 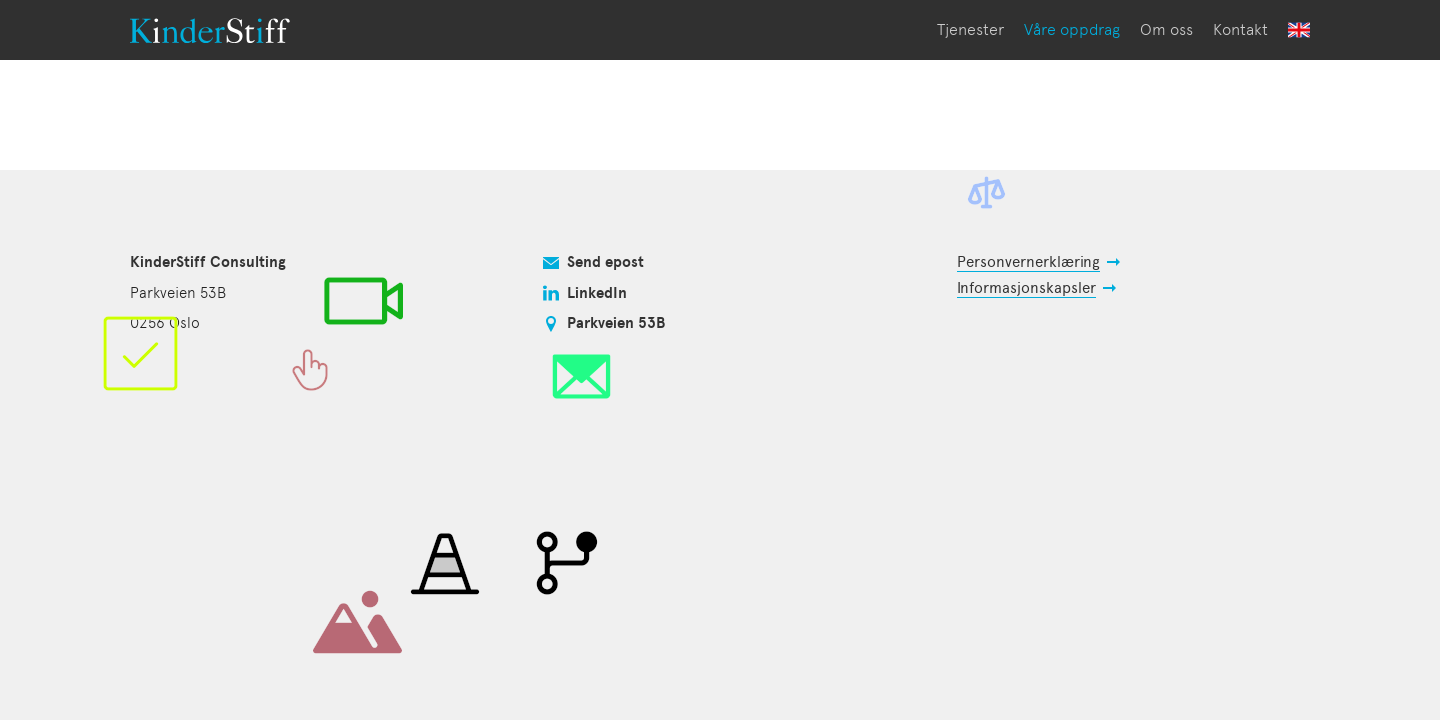 I want to click on tap to select or interact with an element, so click(x=310, y=370).